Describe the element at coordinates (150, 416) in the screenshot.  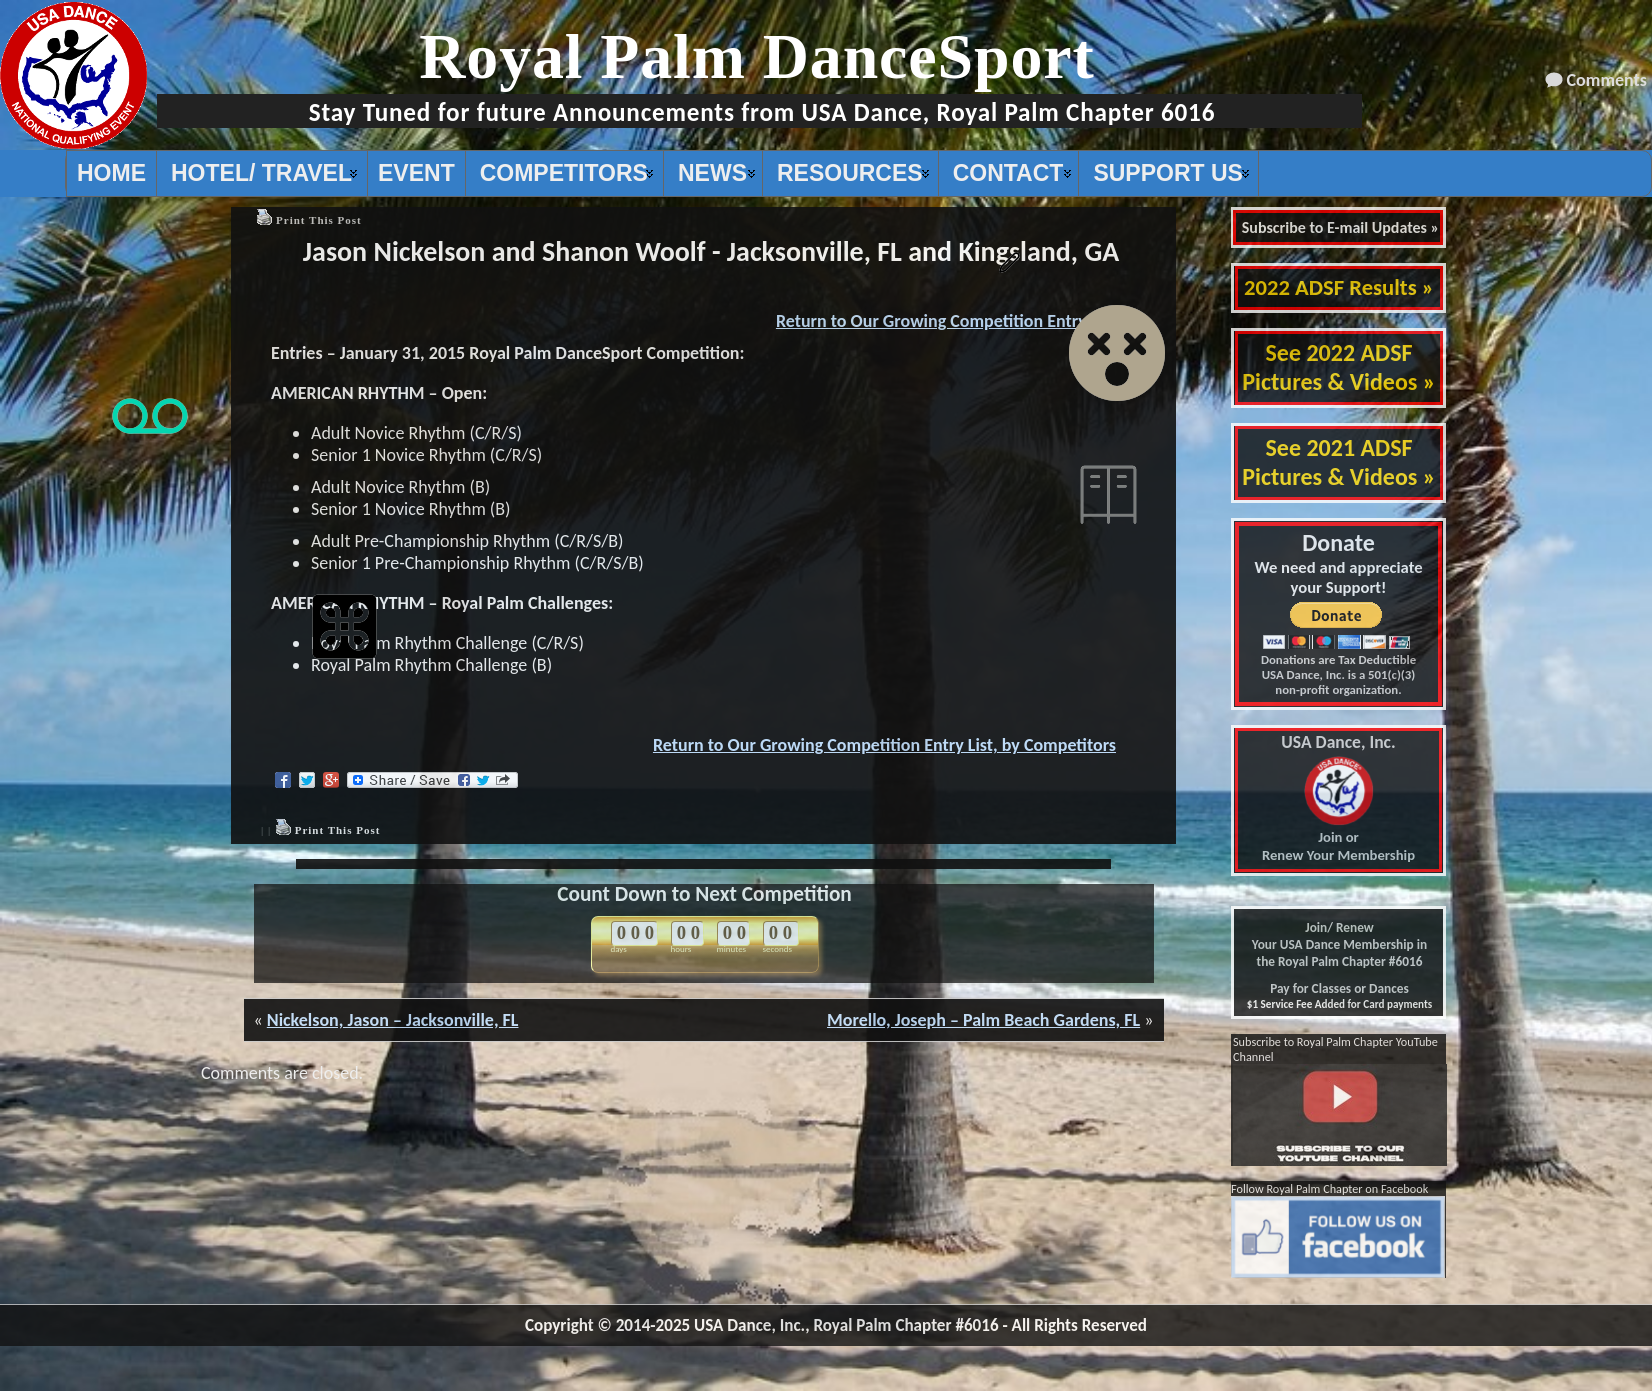
I see `access voicemail messages` at that location.